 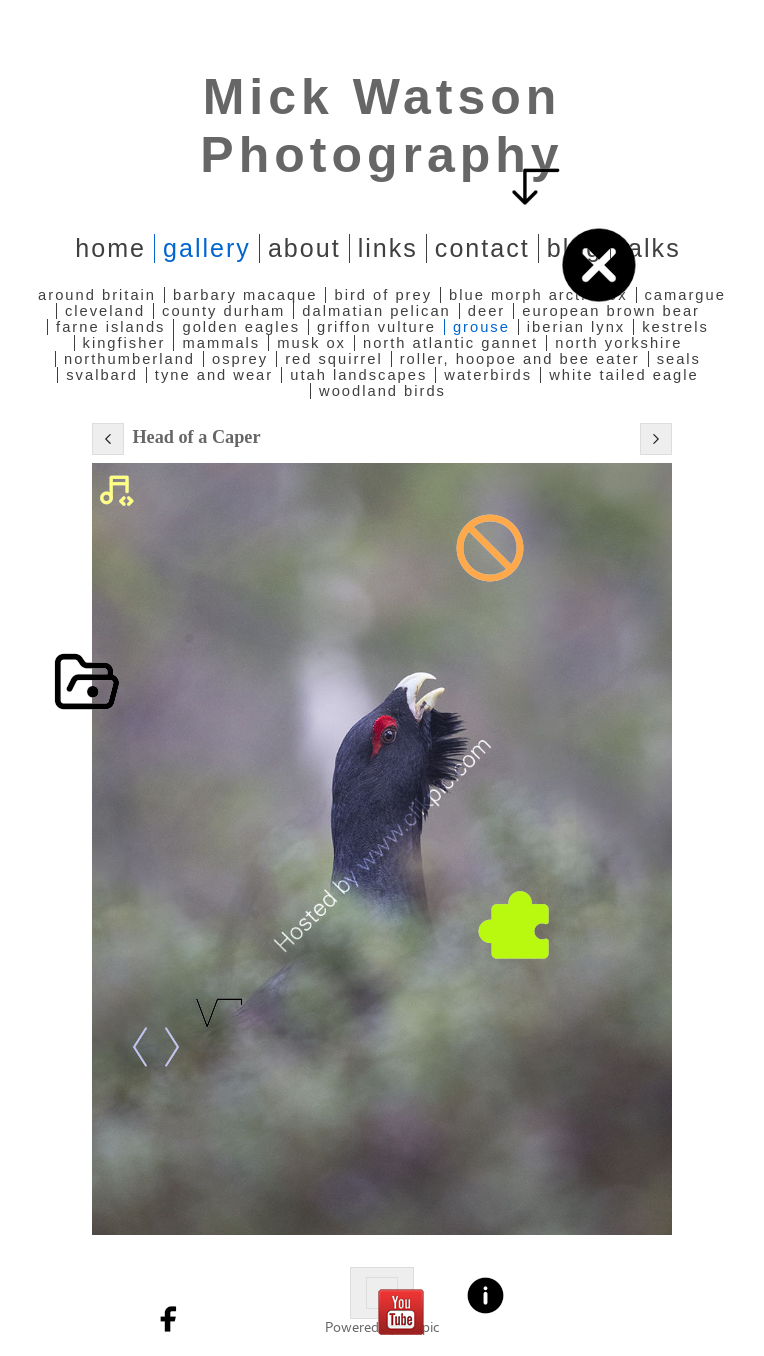 I want to click on access plugins or extensions, so click(x=517, y=927).